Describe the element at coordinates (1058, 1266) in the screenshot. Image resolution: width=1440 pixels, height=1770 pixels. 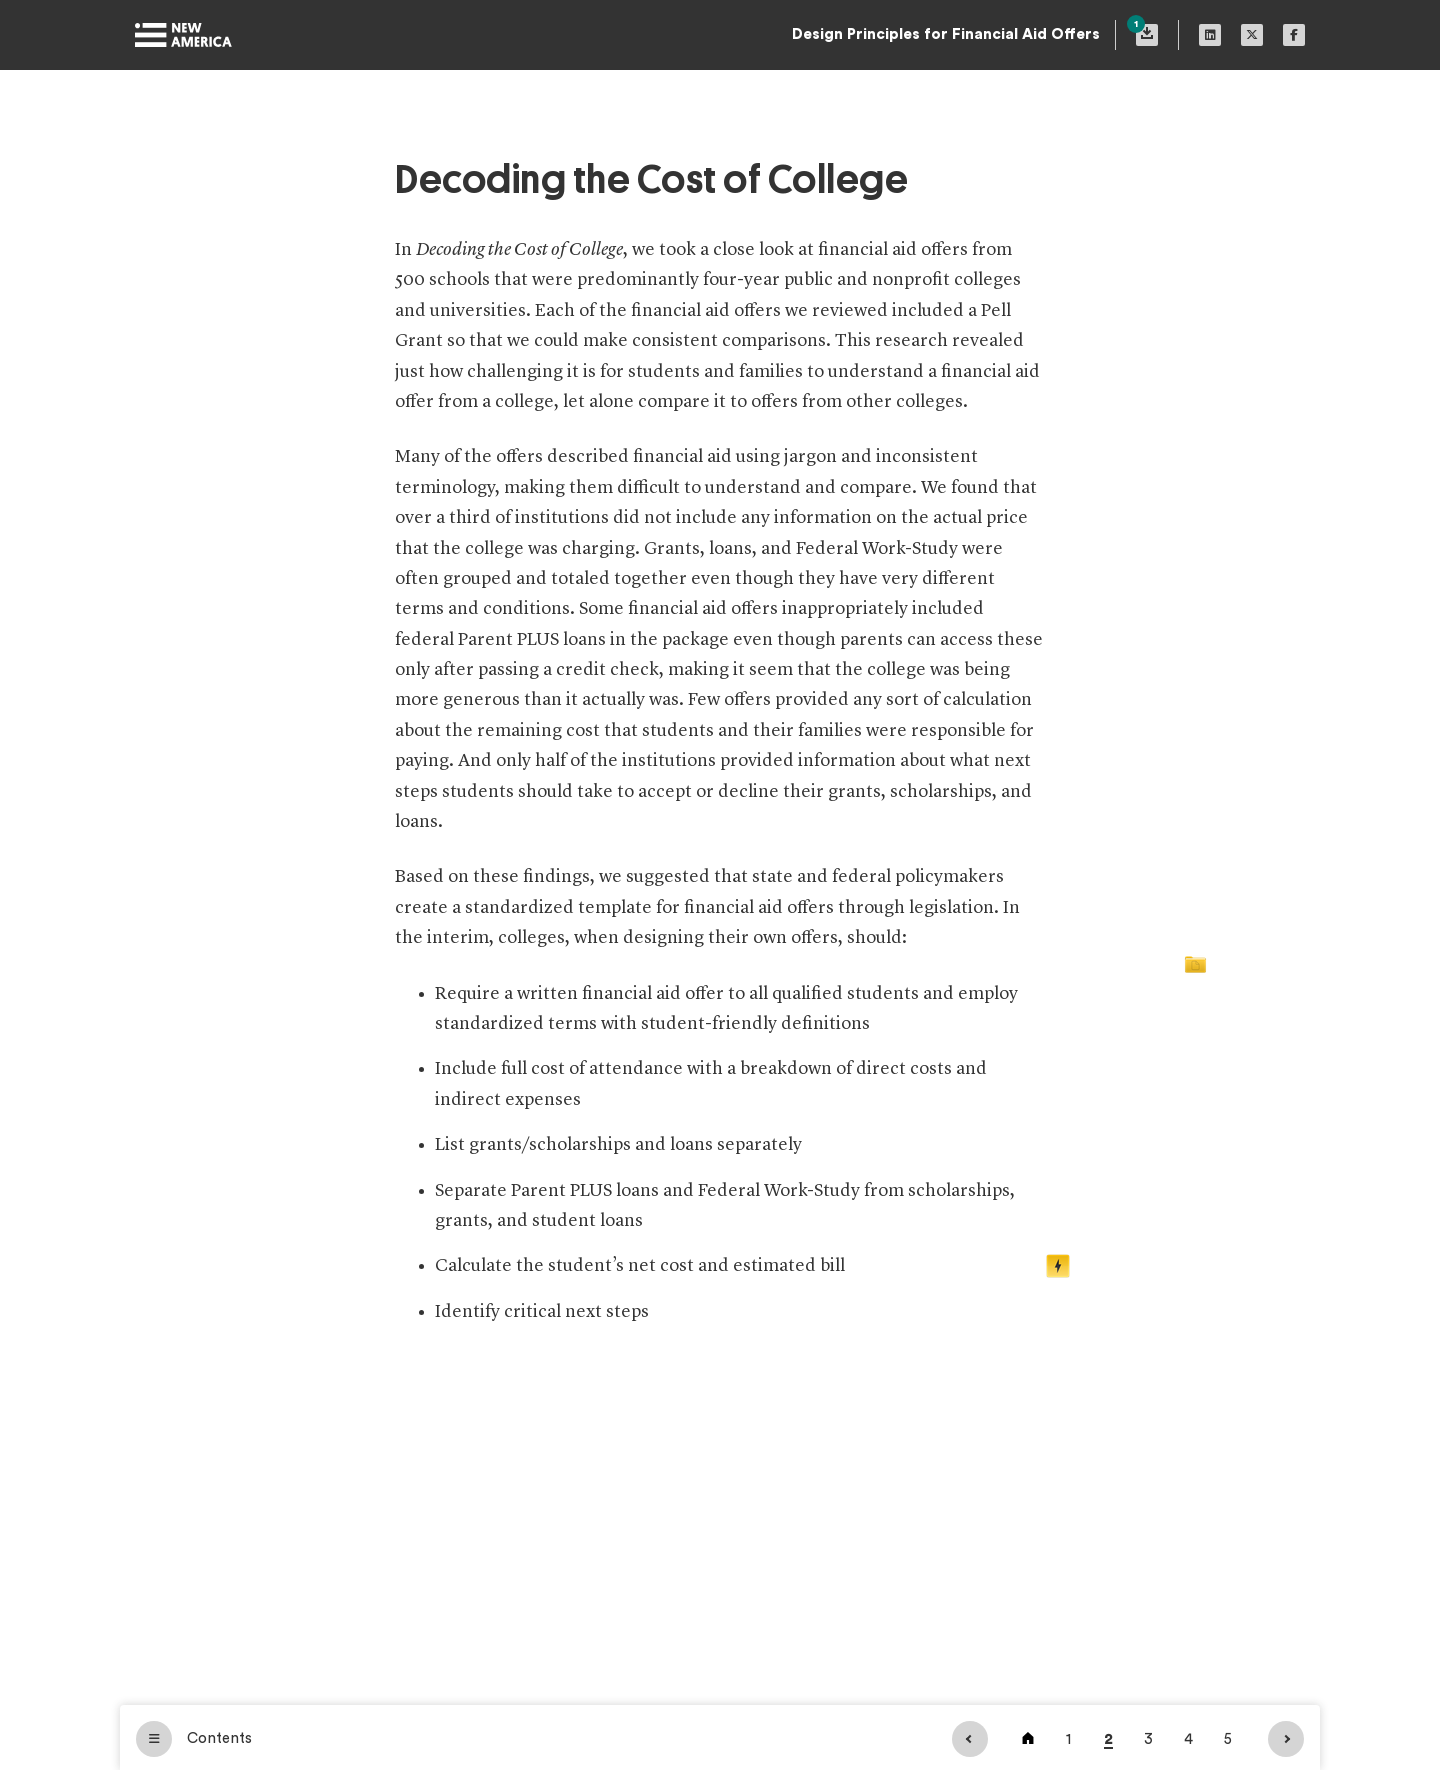
I see `open power management settings` at that location.